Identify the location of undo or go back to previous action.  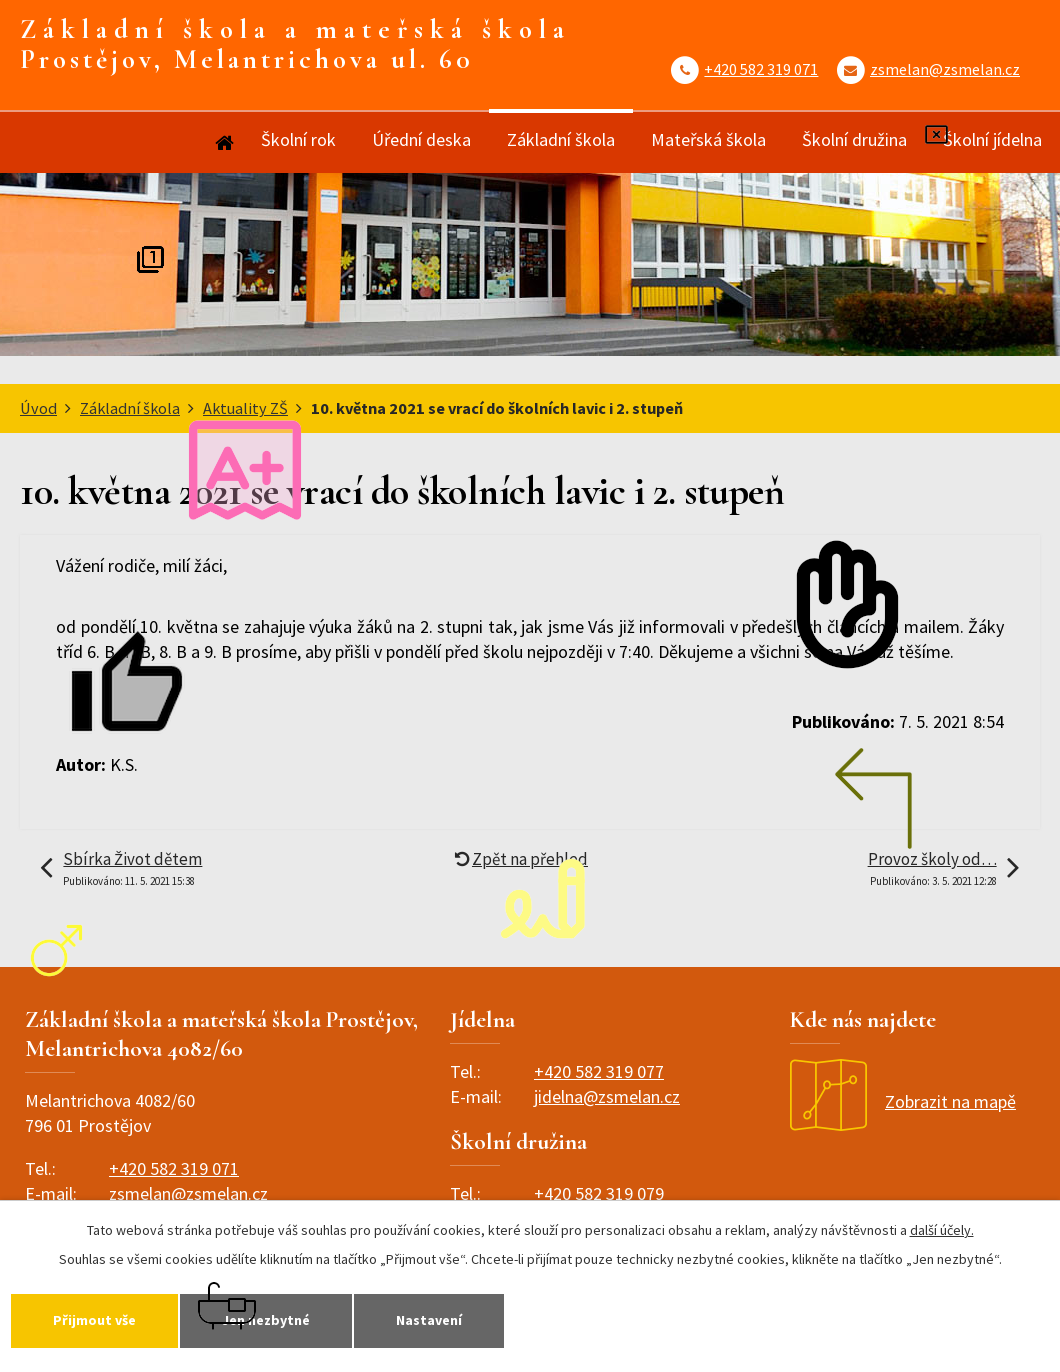
(877, 798).